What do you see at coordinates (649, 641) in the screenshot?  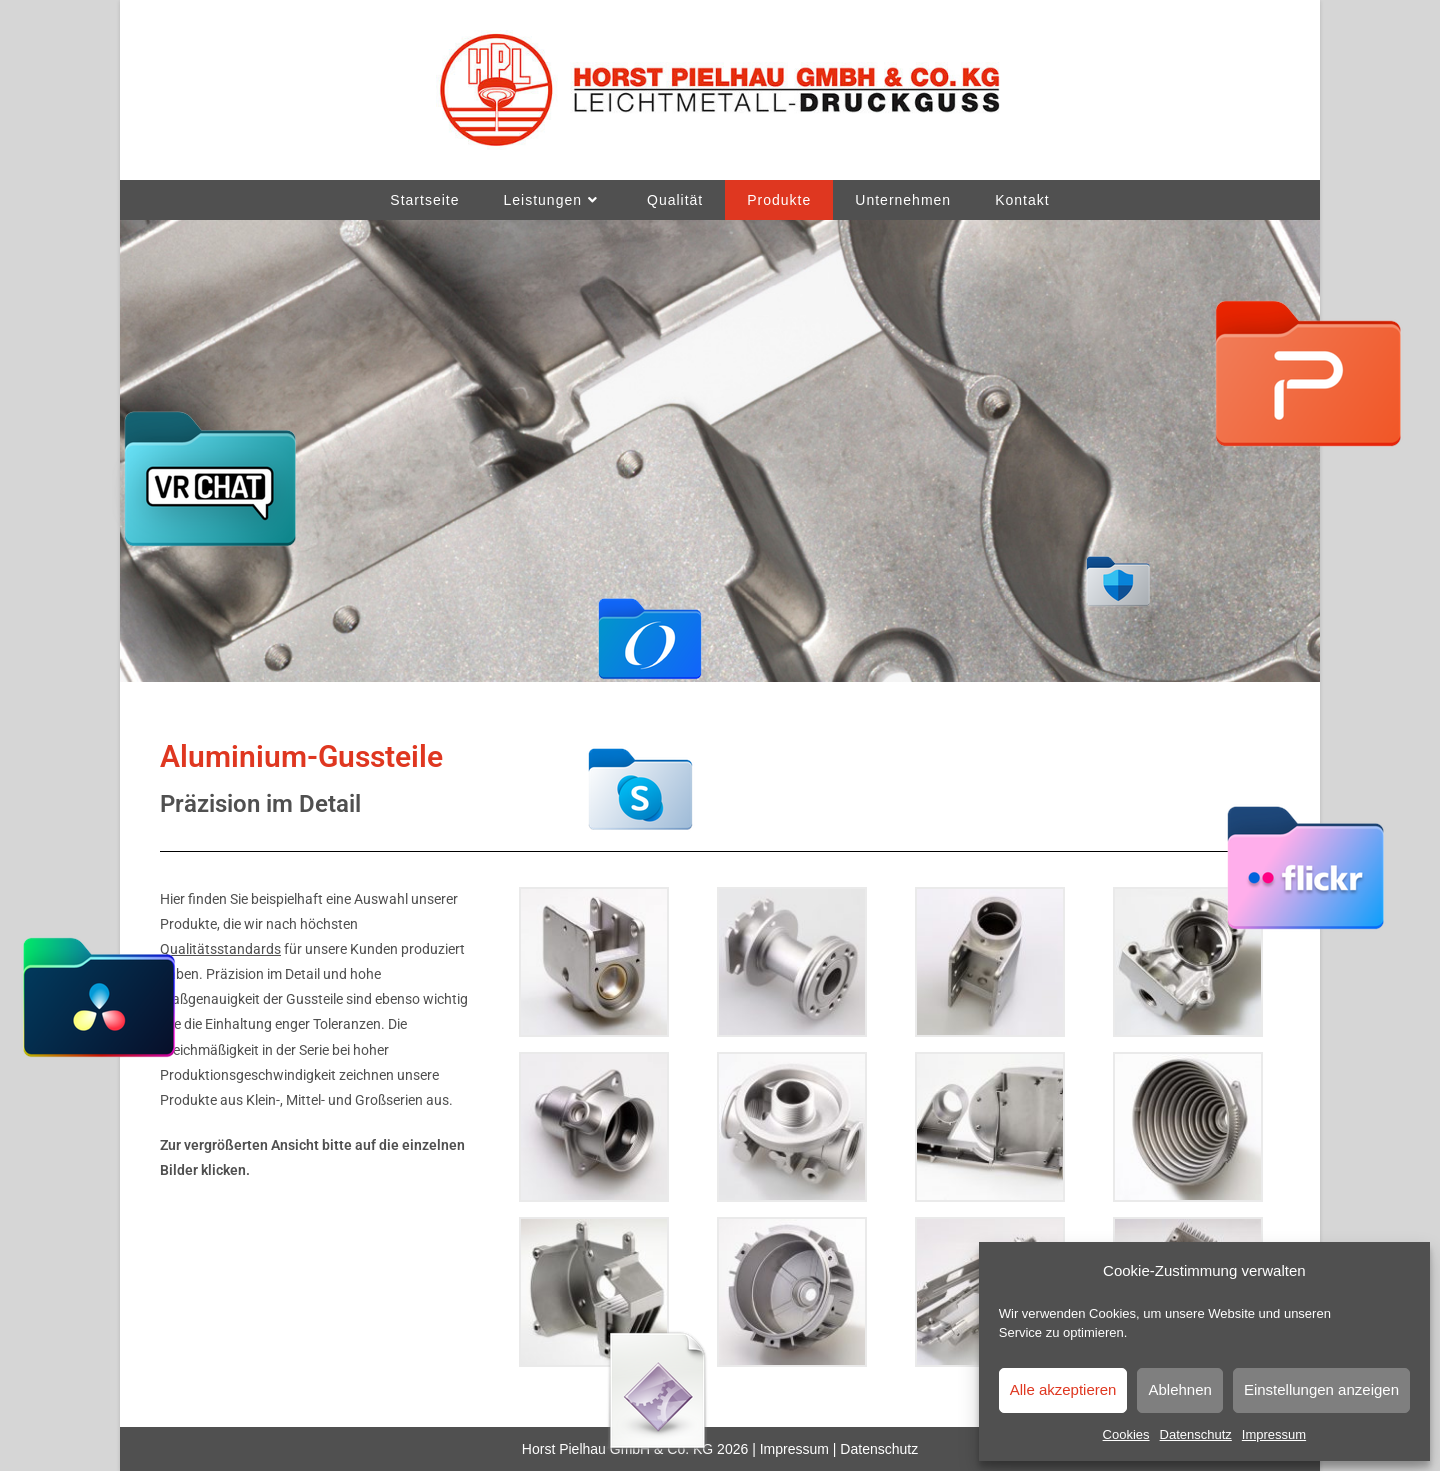 I see `open the IObit application folder` at bounding box center [649, 641].